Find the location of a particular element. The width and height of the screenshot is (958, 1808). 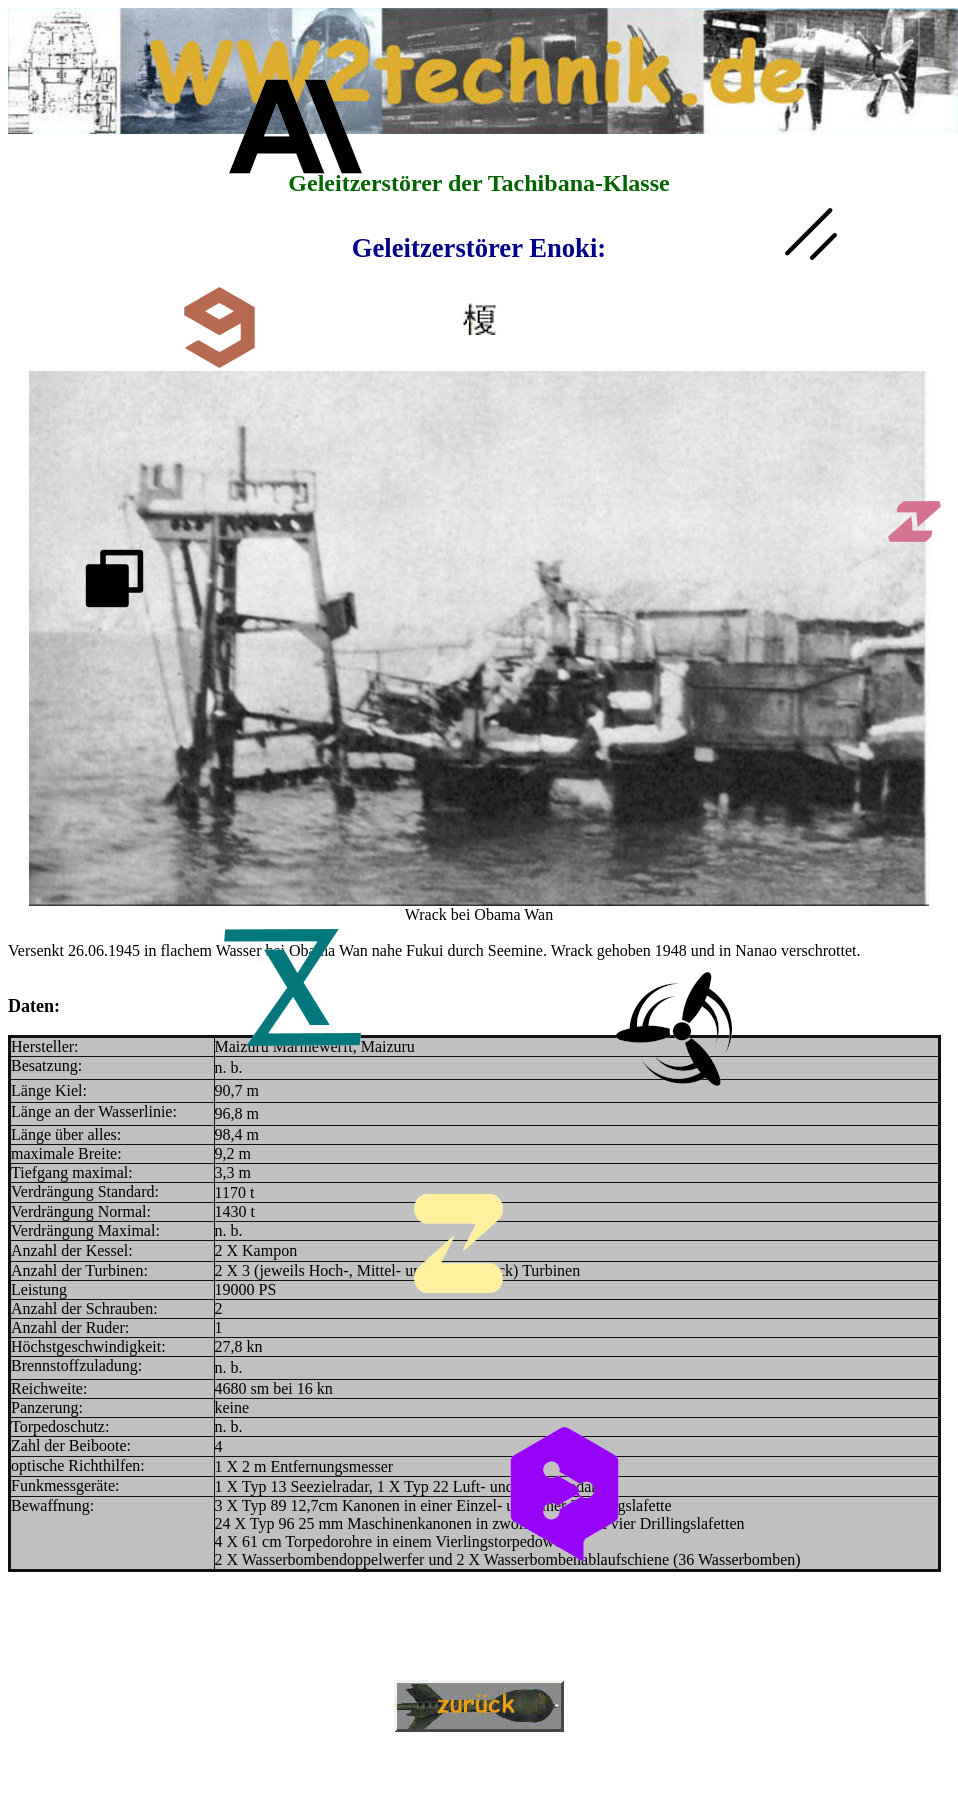

open DeepL translator is located at coordinates (564, 1494).